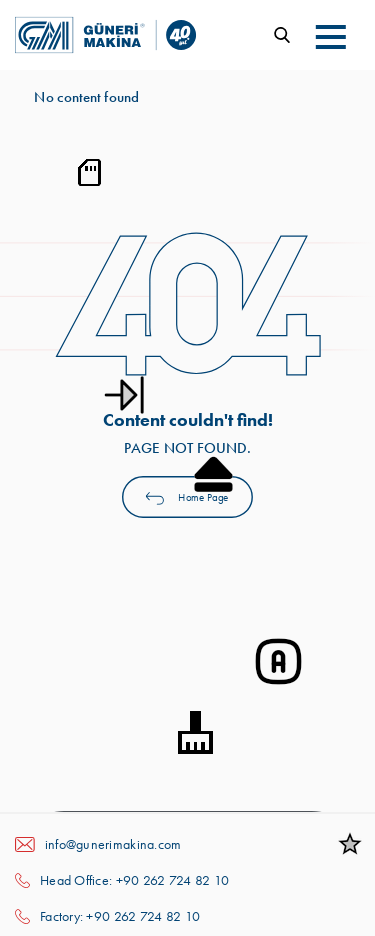 This screenshot has height=936, width=375. Describe the element at coordinates (89, 172) in the screenshot. I see `access external storage or sd card` at that location.